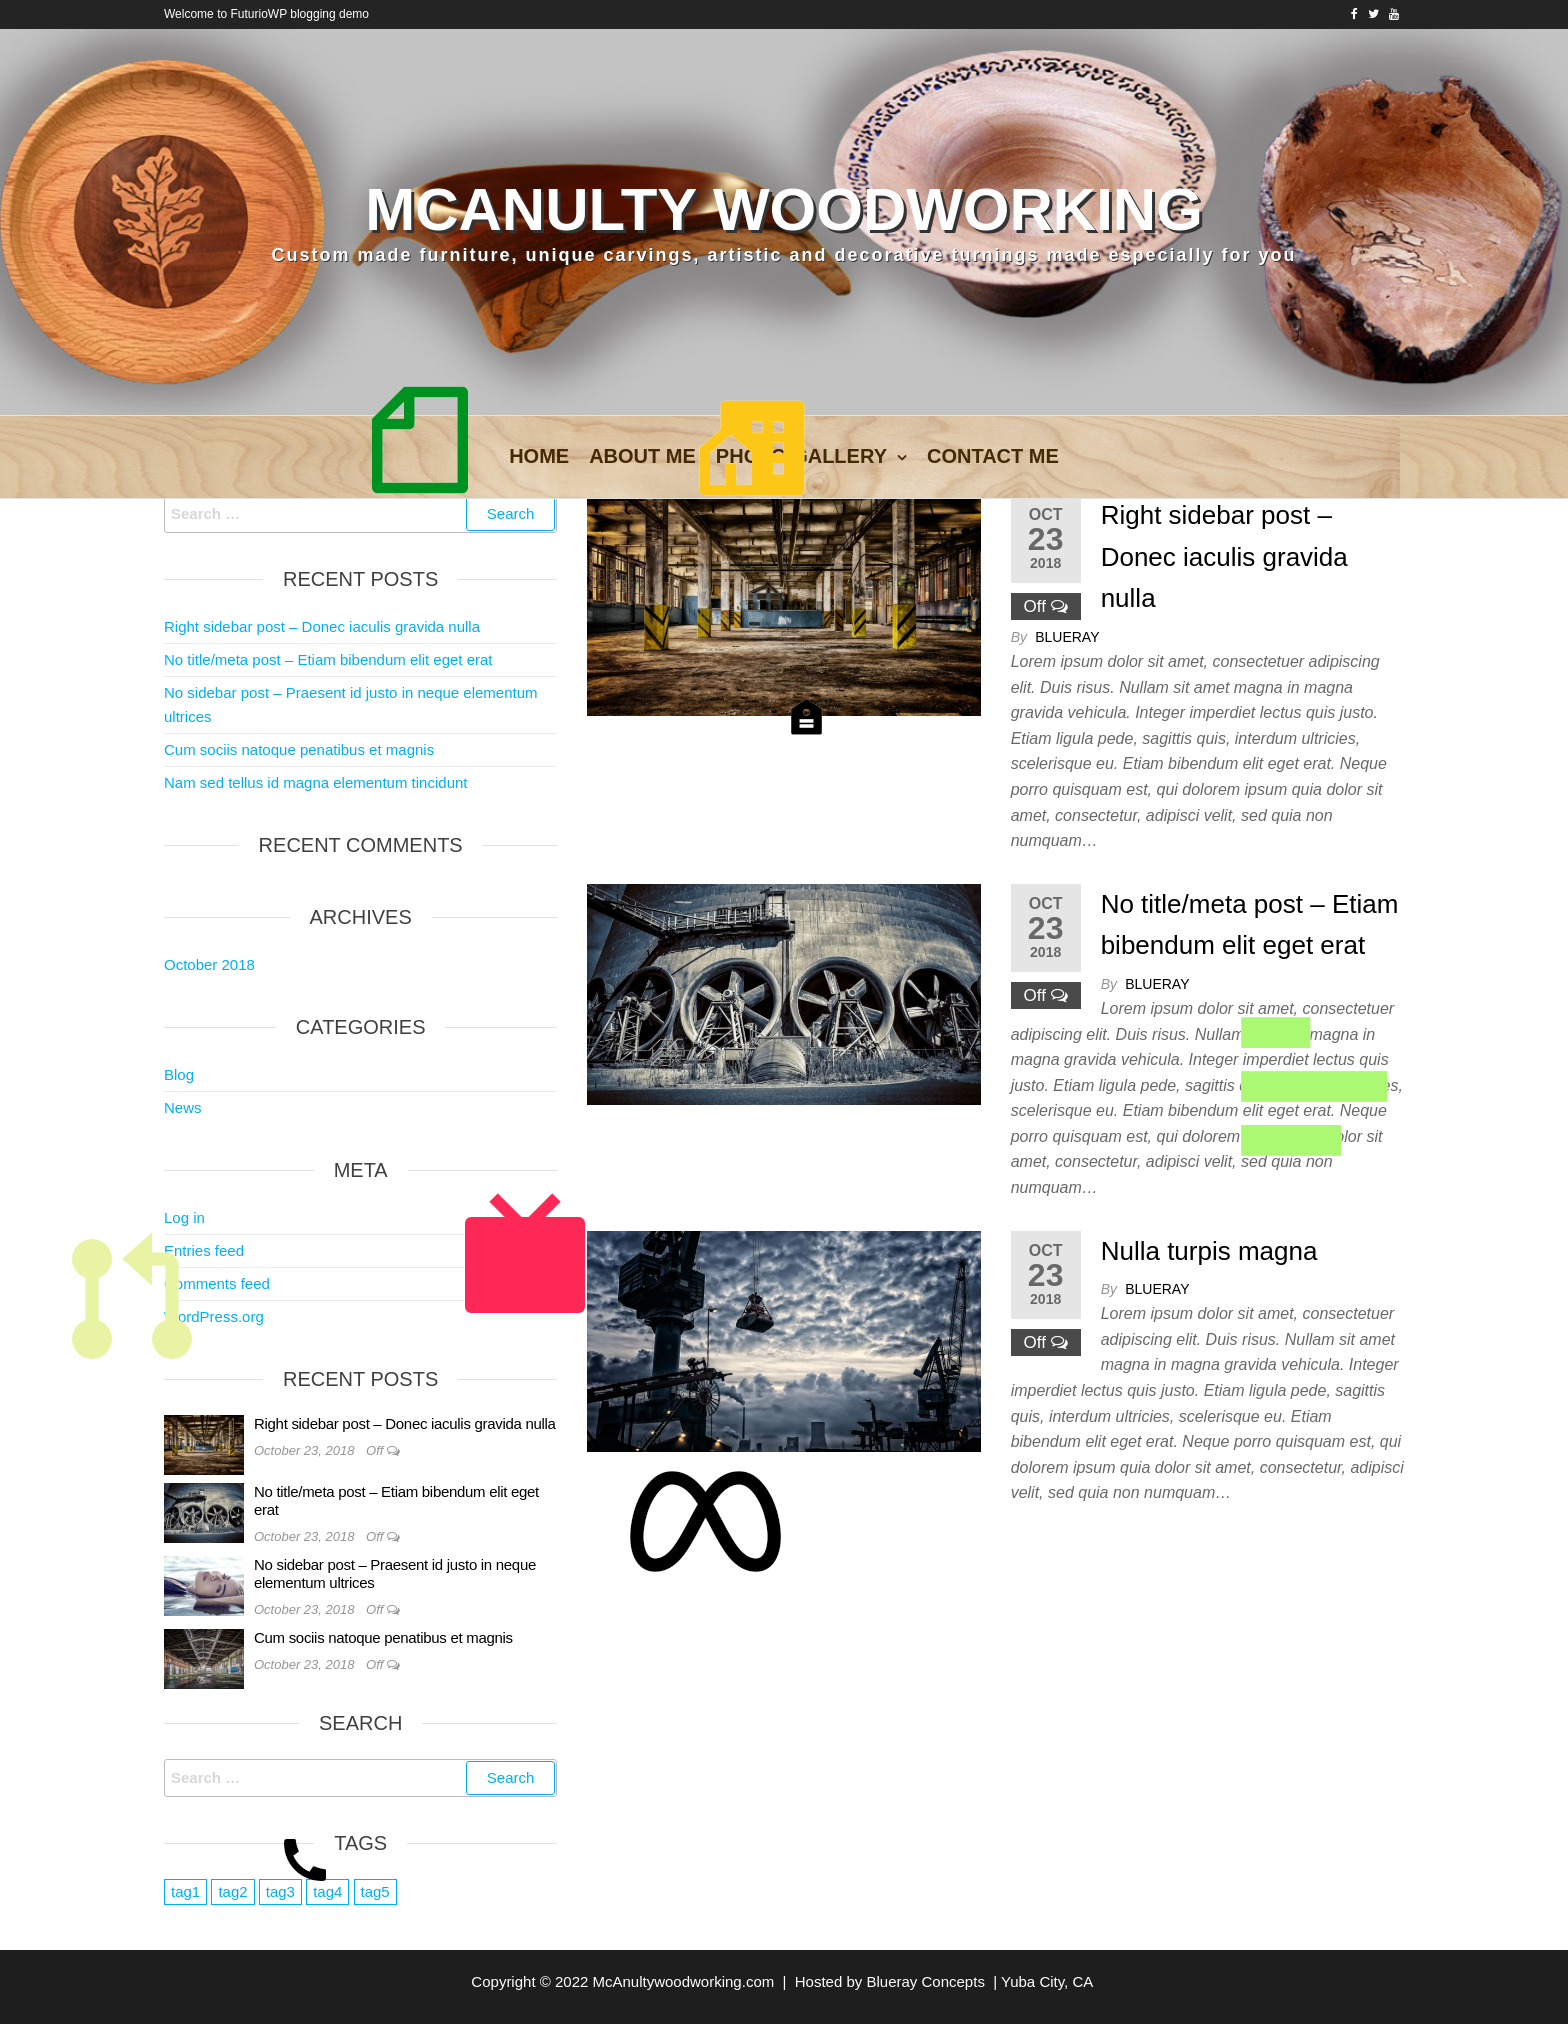 The height and width of the screenshot is (2024, 1568). Describe the element at coordinates (305, 1860) in the screenshot. I see `make a phone call` at that location.